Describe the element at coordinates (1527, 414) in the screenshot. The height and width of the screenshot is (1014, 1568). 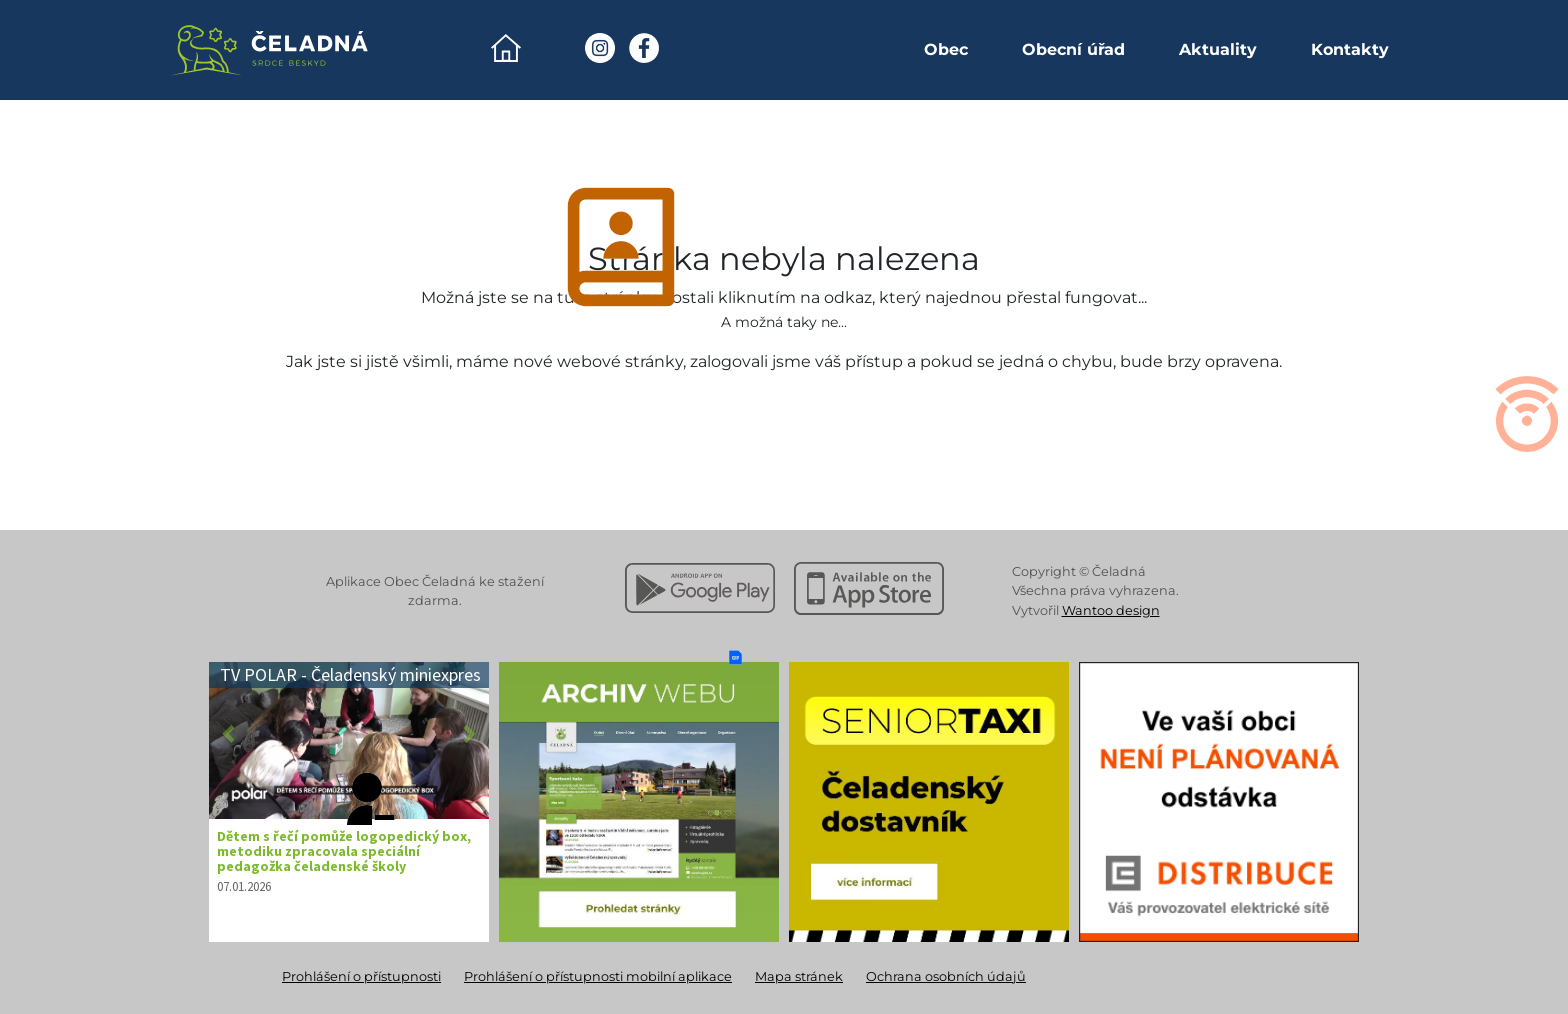
I see `OpenWrt router firmware logo` at that location.